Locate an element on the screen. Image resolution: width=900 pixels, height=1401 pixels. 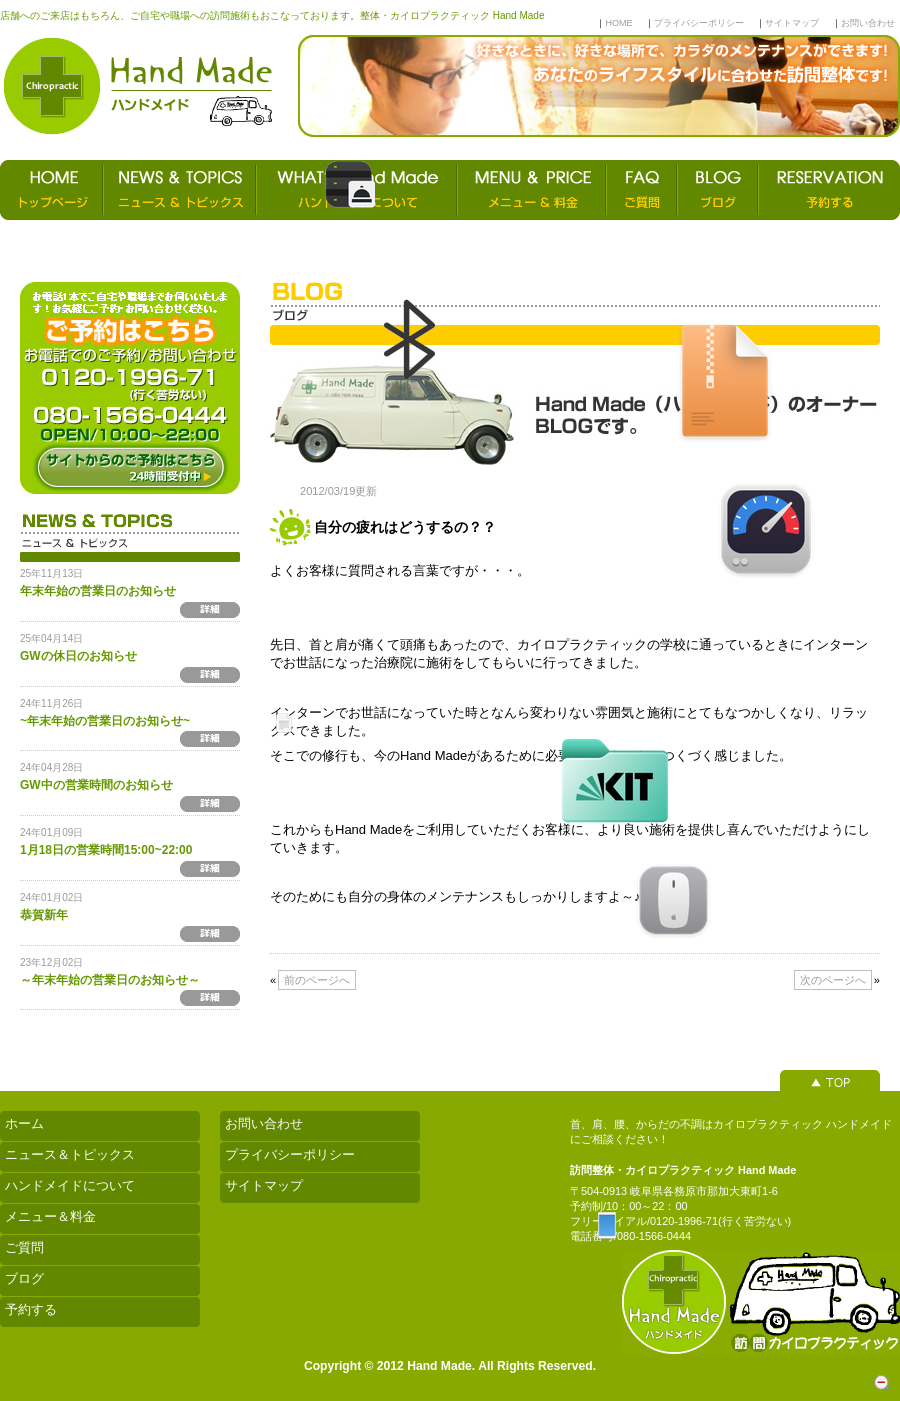
configure network server discovery preferences is located at coordinates (349, 185).